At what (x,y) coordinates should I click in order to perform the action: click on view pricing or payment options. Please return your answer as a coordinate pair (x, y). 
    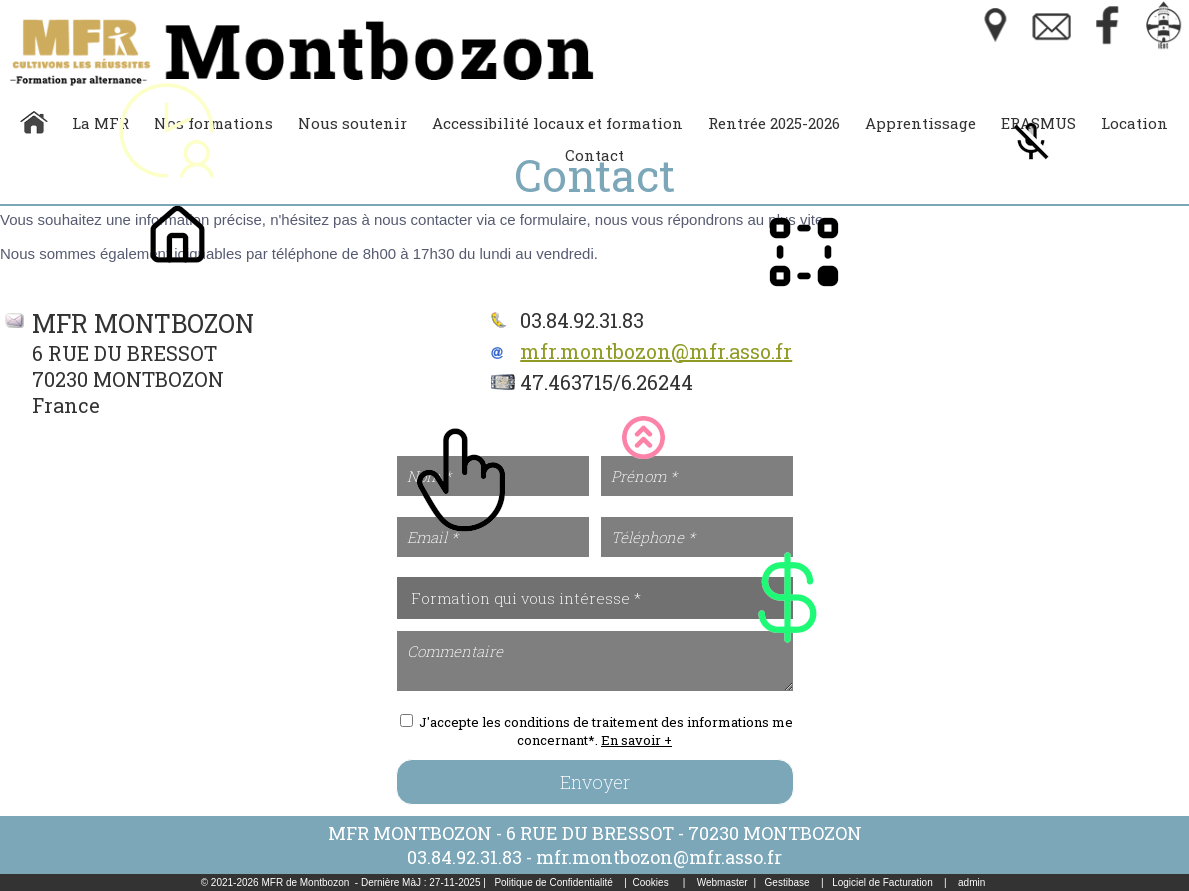
    Looking at the image, I should click on (787, 597).